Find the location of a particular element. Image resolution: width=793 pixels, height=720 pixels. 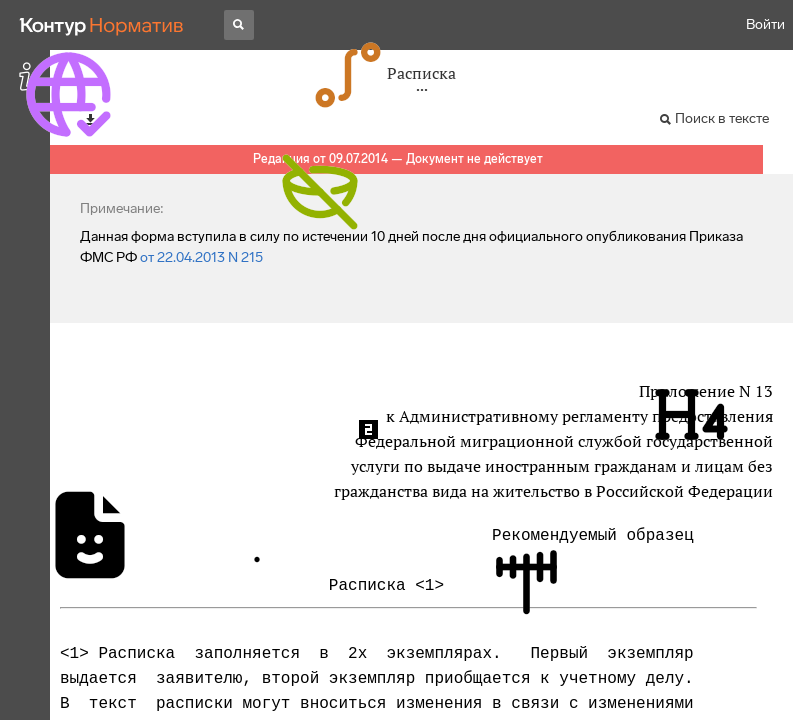

format text as heading level 4 is located at coordinates (691, 414).